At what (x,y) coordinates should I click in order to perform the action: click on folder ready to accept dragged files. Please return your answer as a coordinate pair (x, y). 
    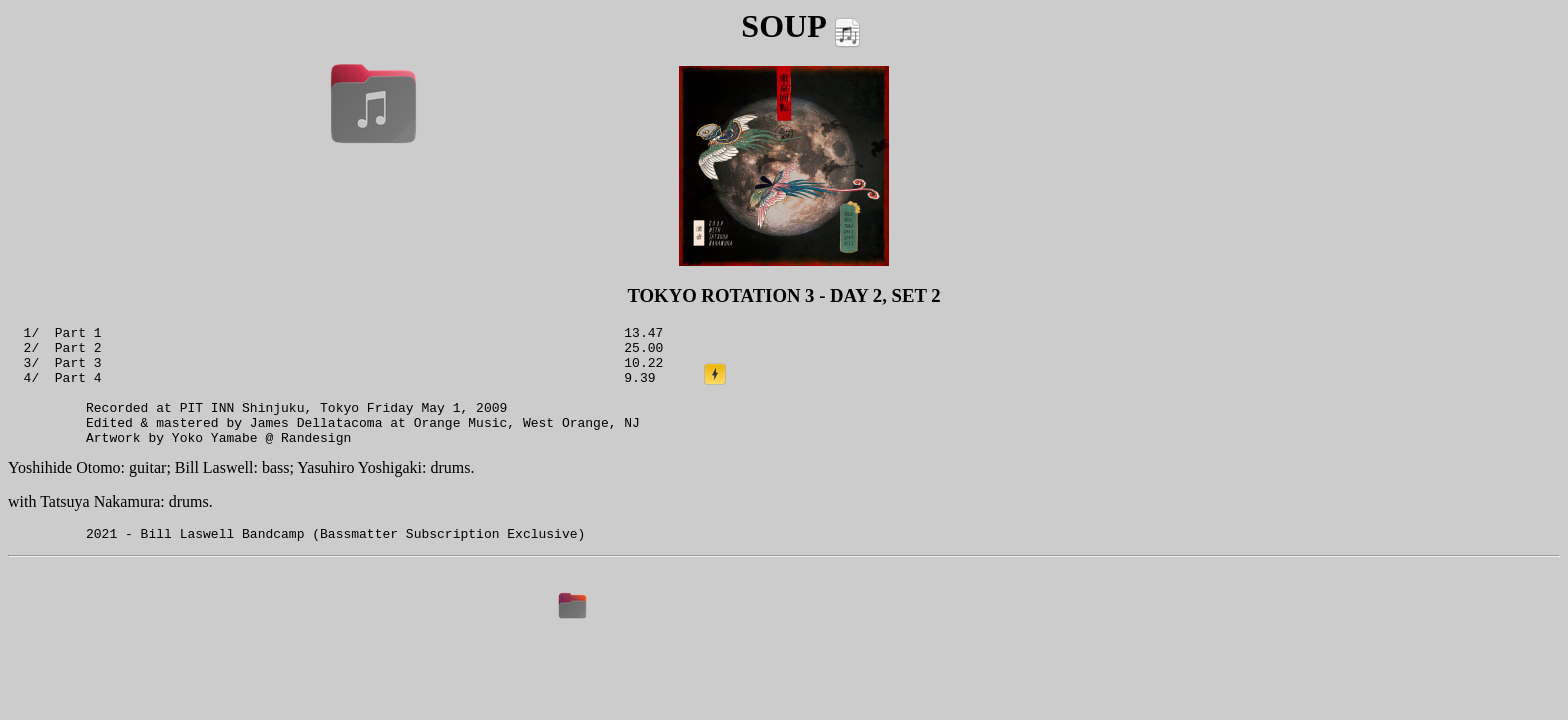
    Looking at the image, I should click on (572, 605).